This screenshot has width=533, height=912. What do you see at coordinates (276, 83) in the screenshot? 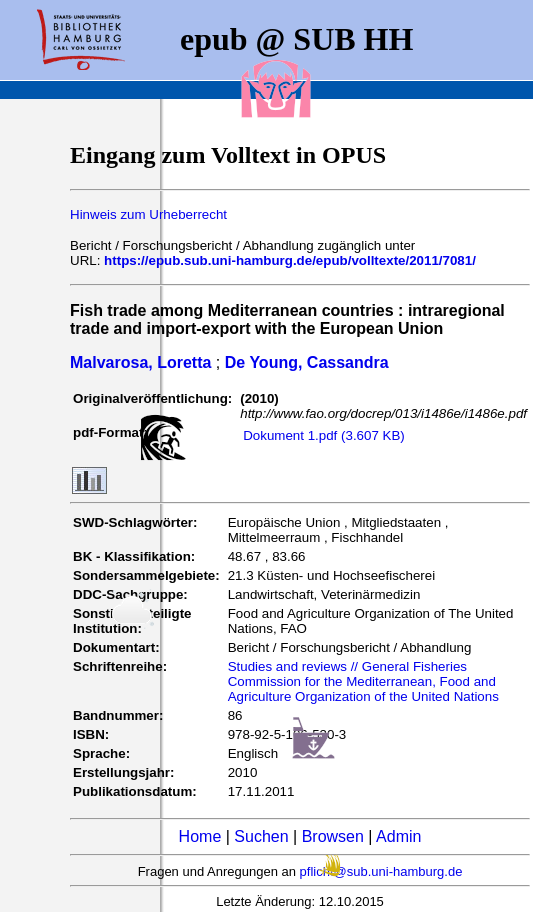
I see `select troll character or creature type` at bounding box center [276, 83].